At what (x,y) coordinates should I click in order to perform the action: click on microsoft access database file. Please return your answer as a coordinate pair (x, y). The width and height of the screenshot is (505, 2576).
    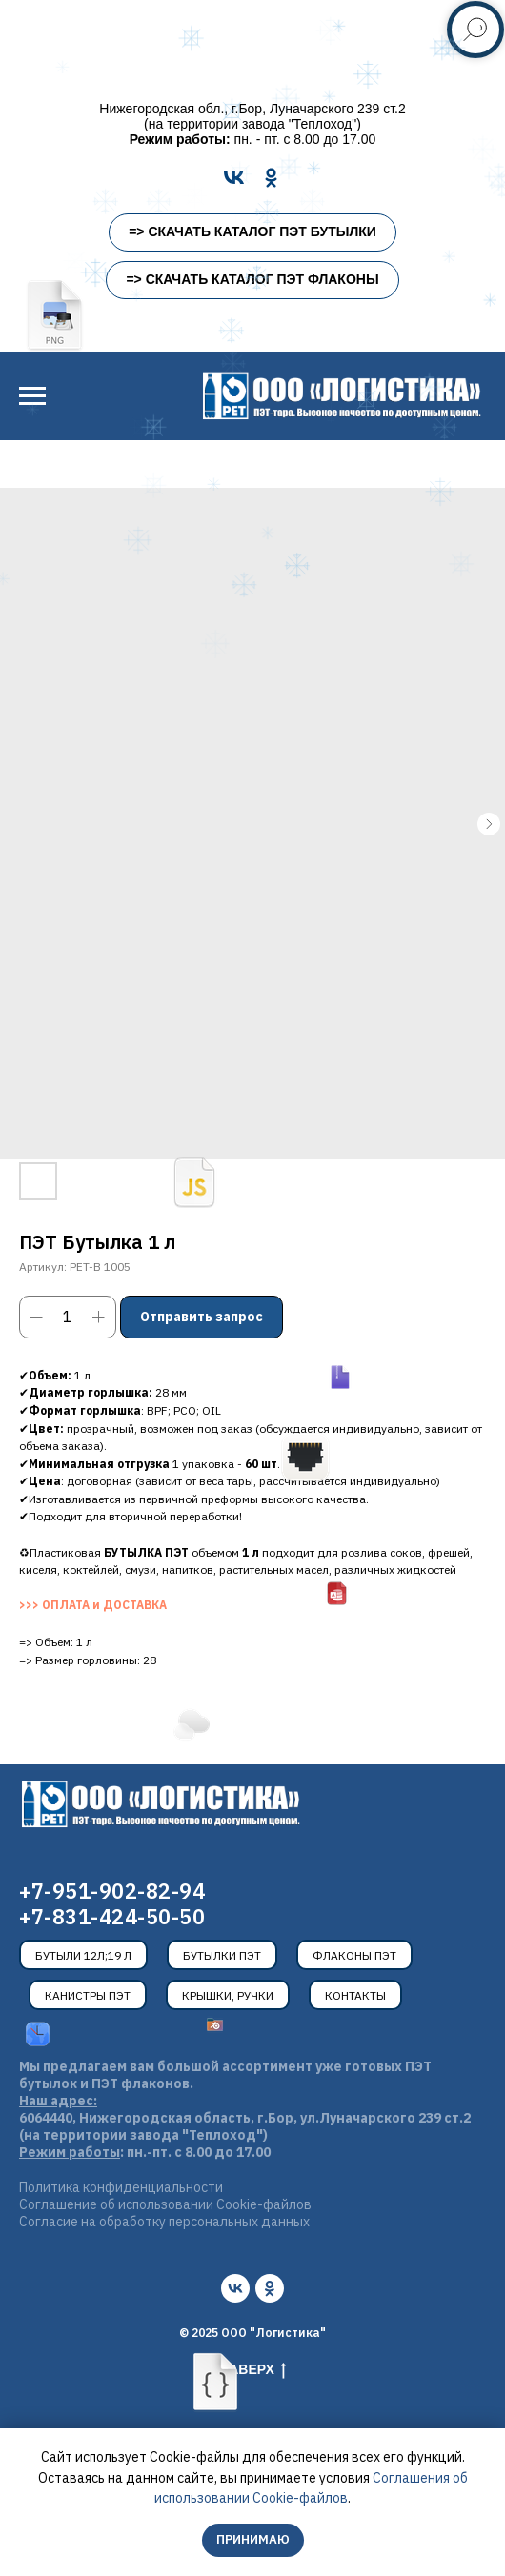
    Looking at the image, I should click on (336, 1593).